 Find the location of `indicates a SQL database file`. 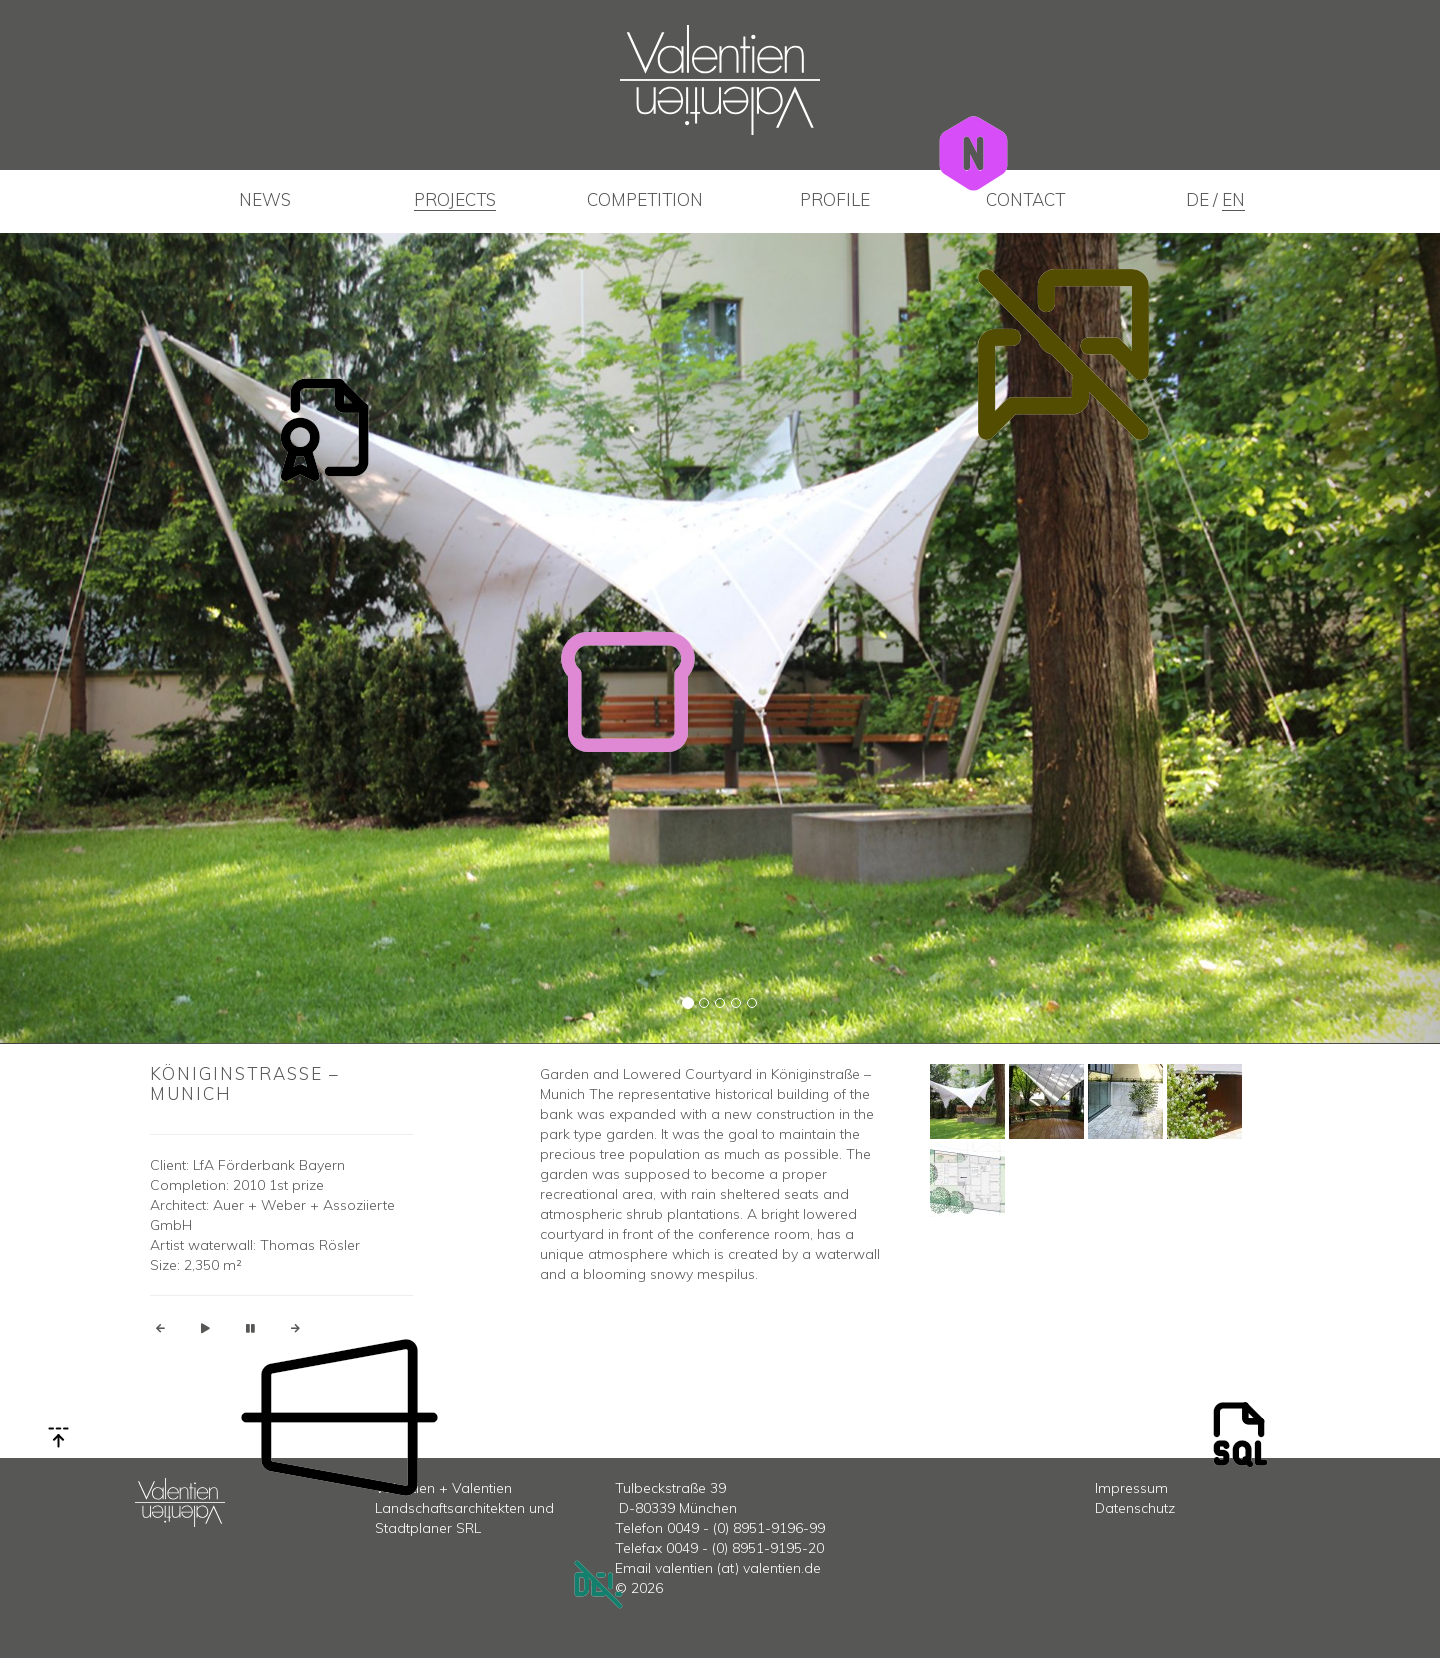

indicates a SQL database file is located at coordinates (1239, 1434).